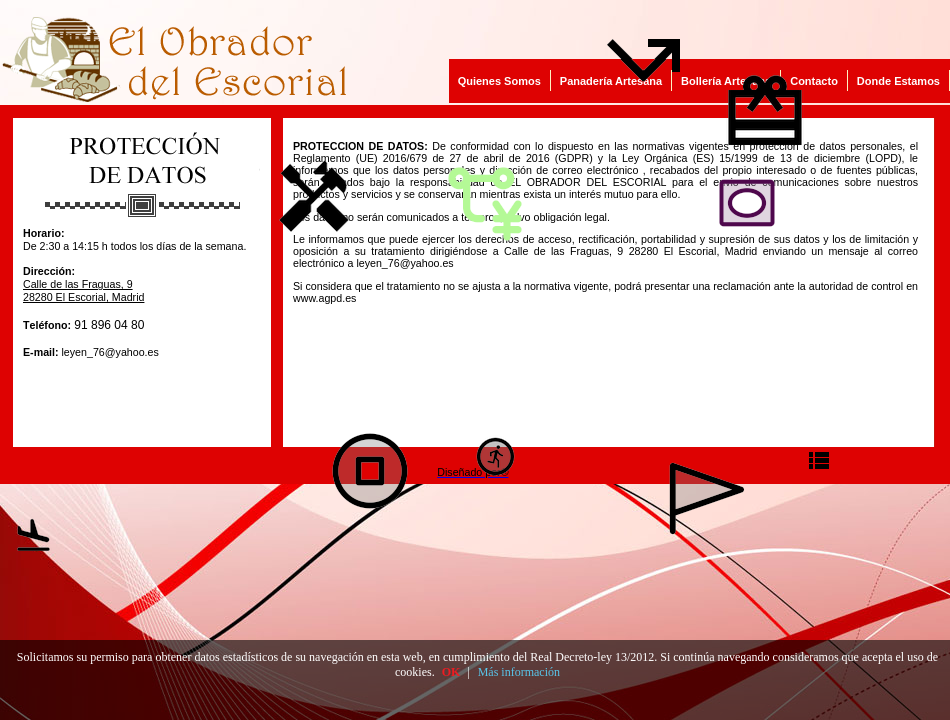  I want to click on flag or mark an item for follow-up, so click(699, 498).